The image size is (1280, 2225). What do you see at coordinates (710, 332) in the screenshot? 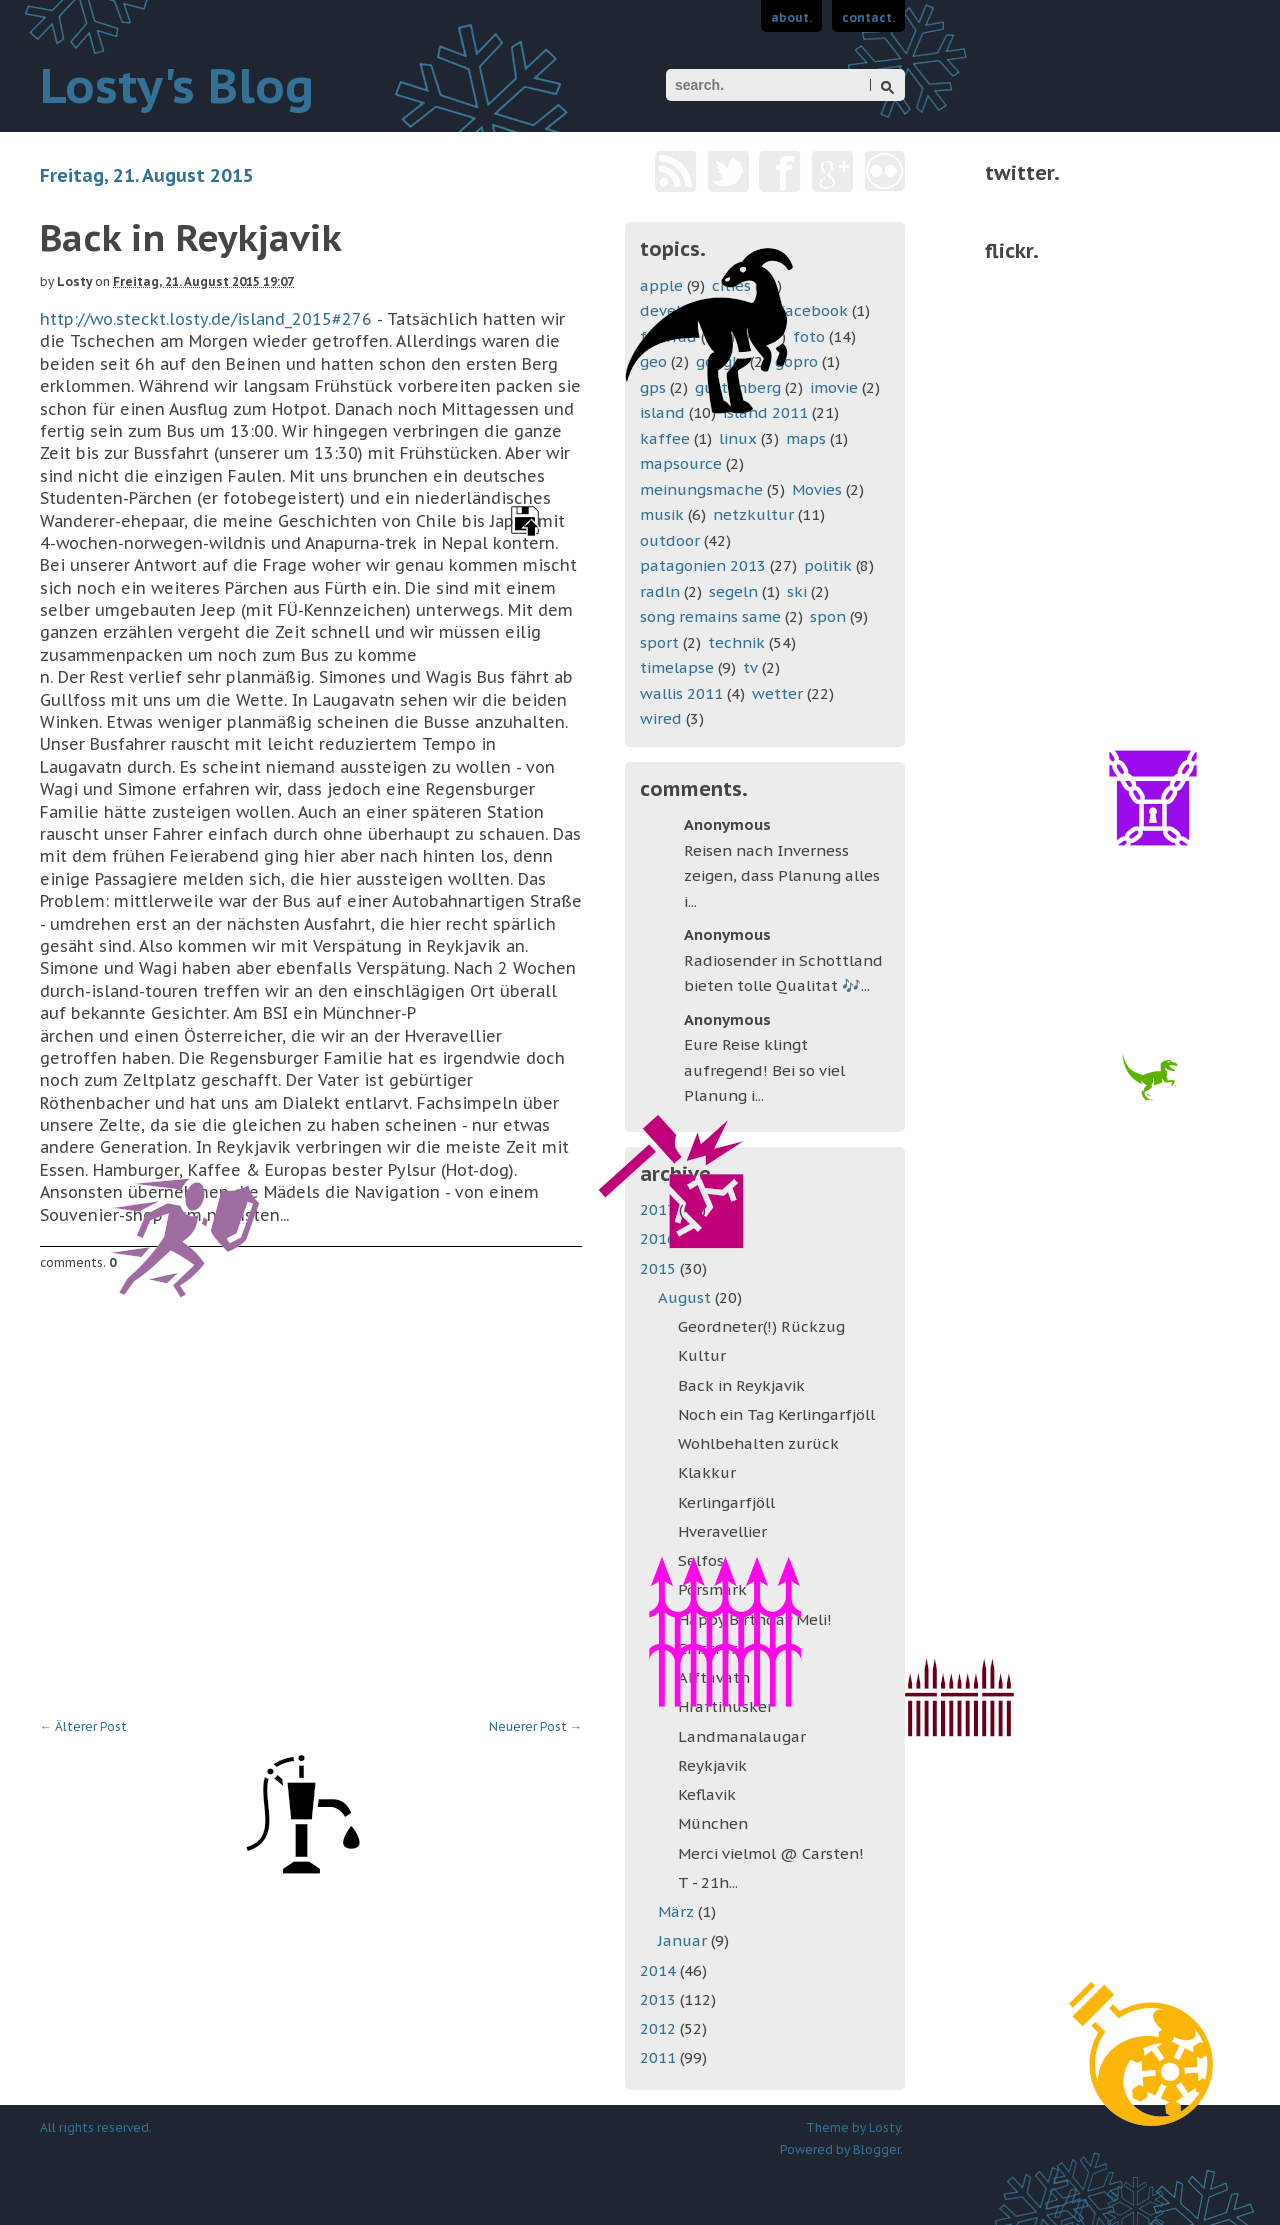
I see `select parasaurolophus dinosaur character` at bounding box center [710, 332].